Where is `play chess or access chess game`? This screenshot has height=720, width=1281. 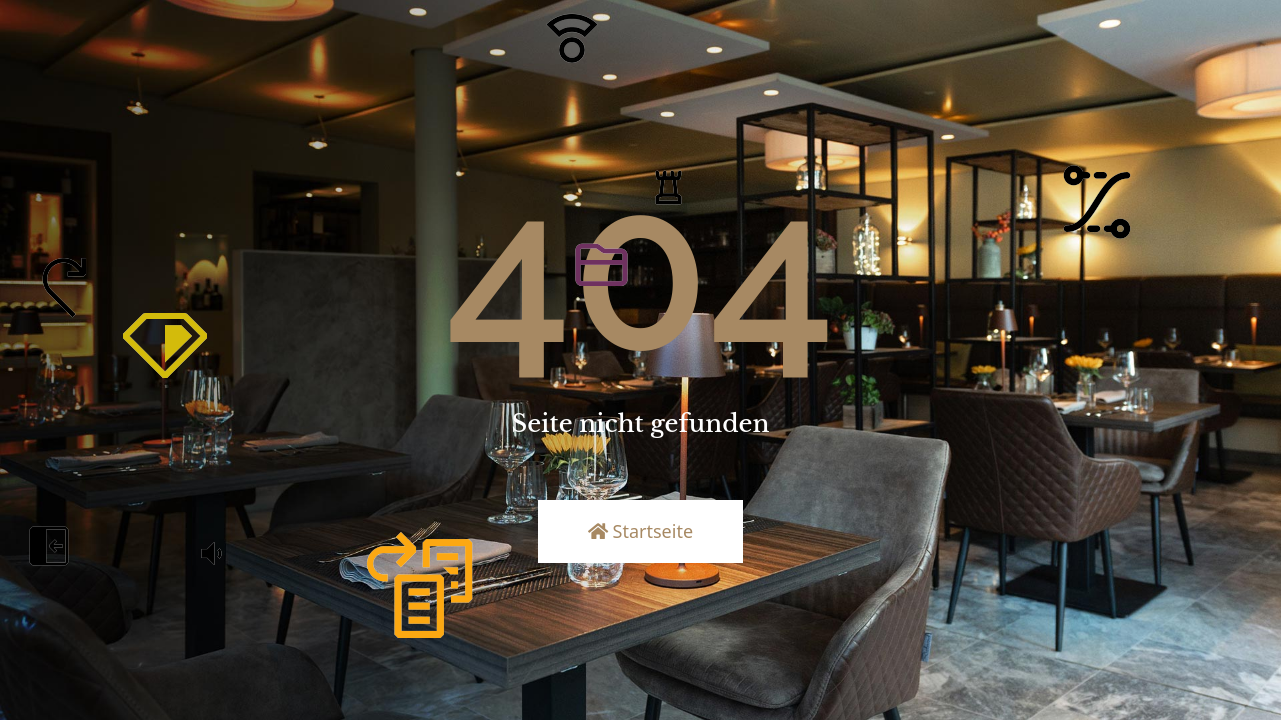
play chess or access chess game is located at coordinates (668, 187).